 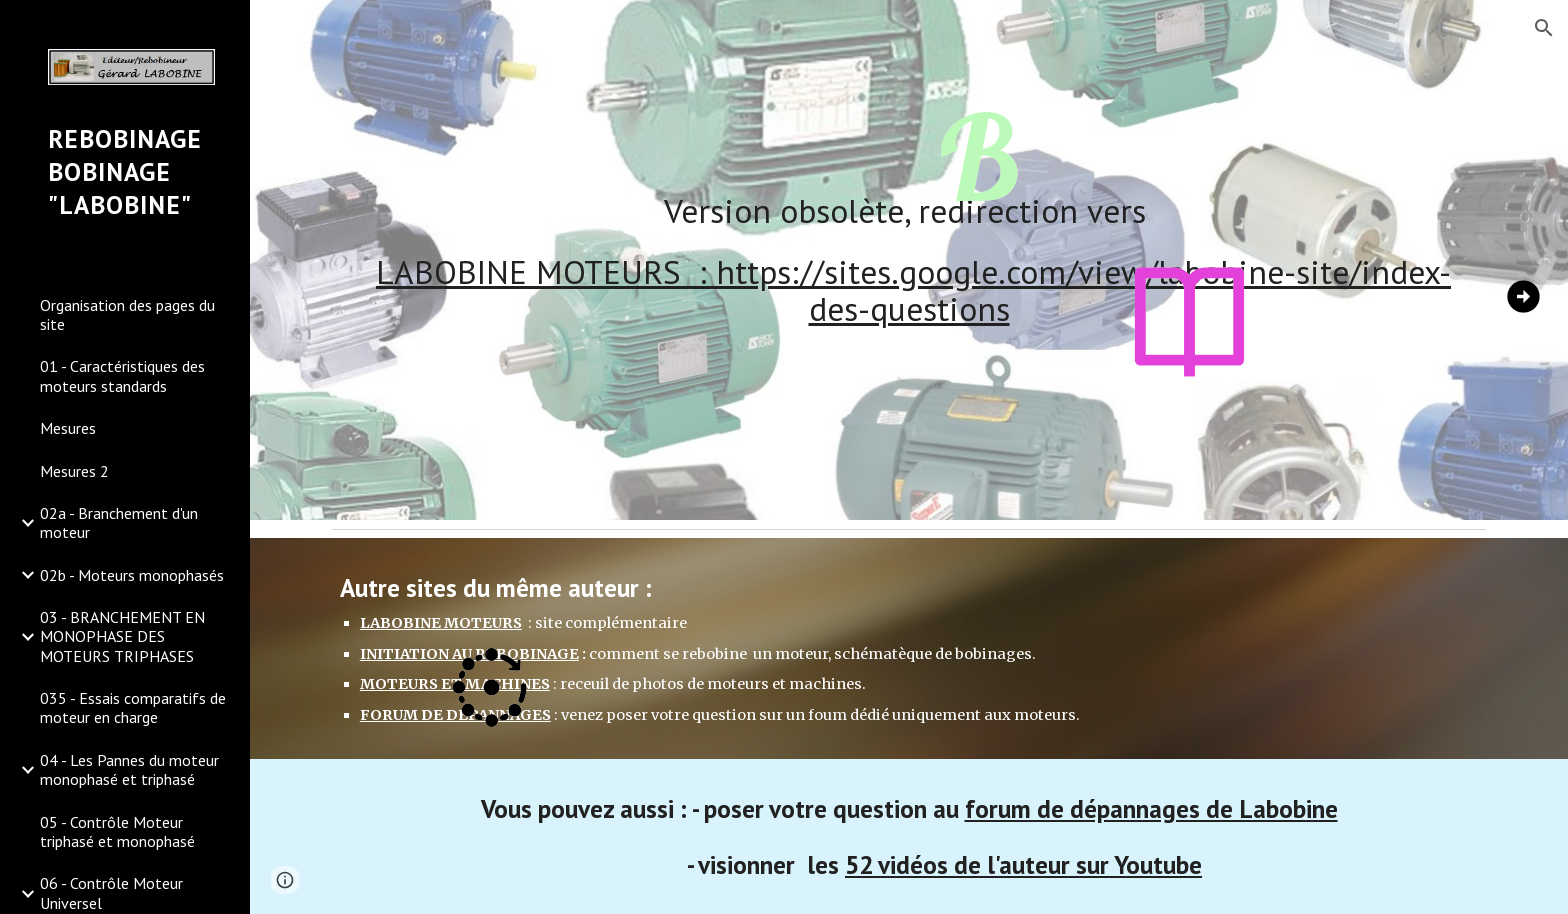 What do you see at coordinates (1523, 296) in the screenshot?
I see `proceed to the next step` at bounding box center [1523, 296].